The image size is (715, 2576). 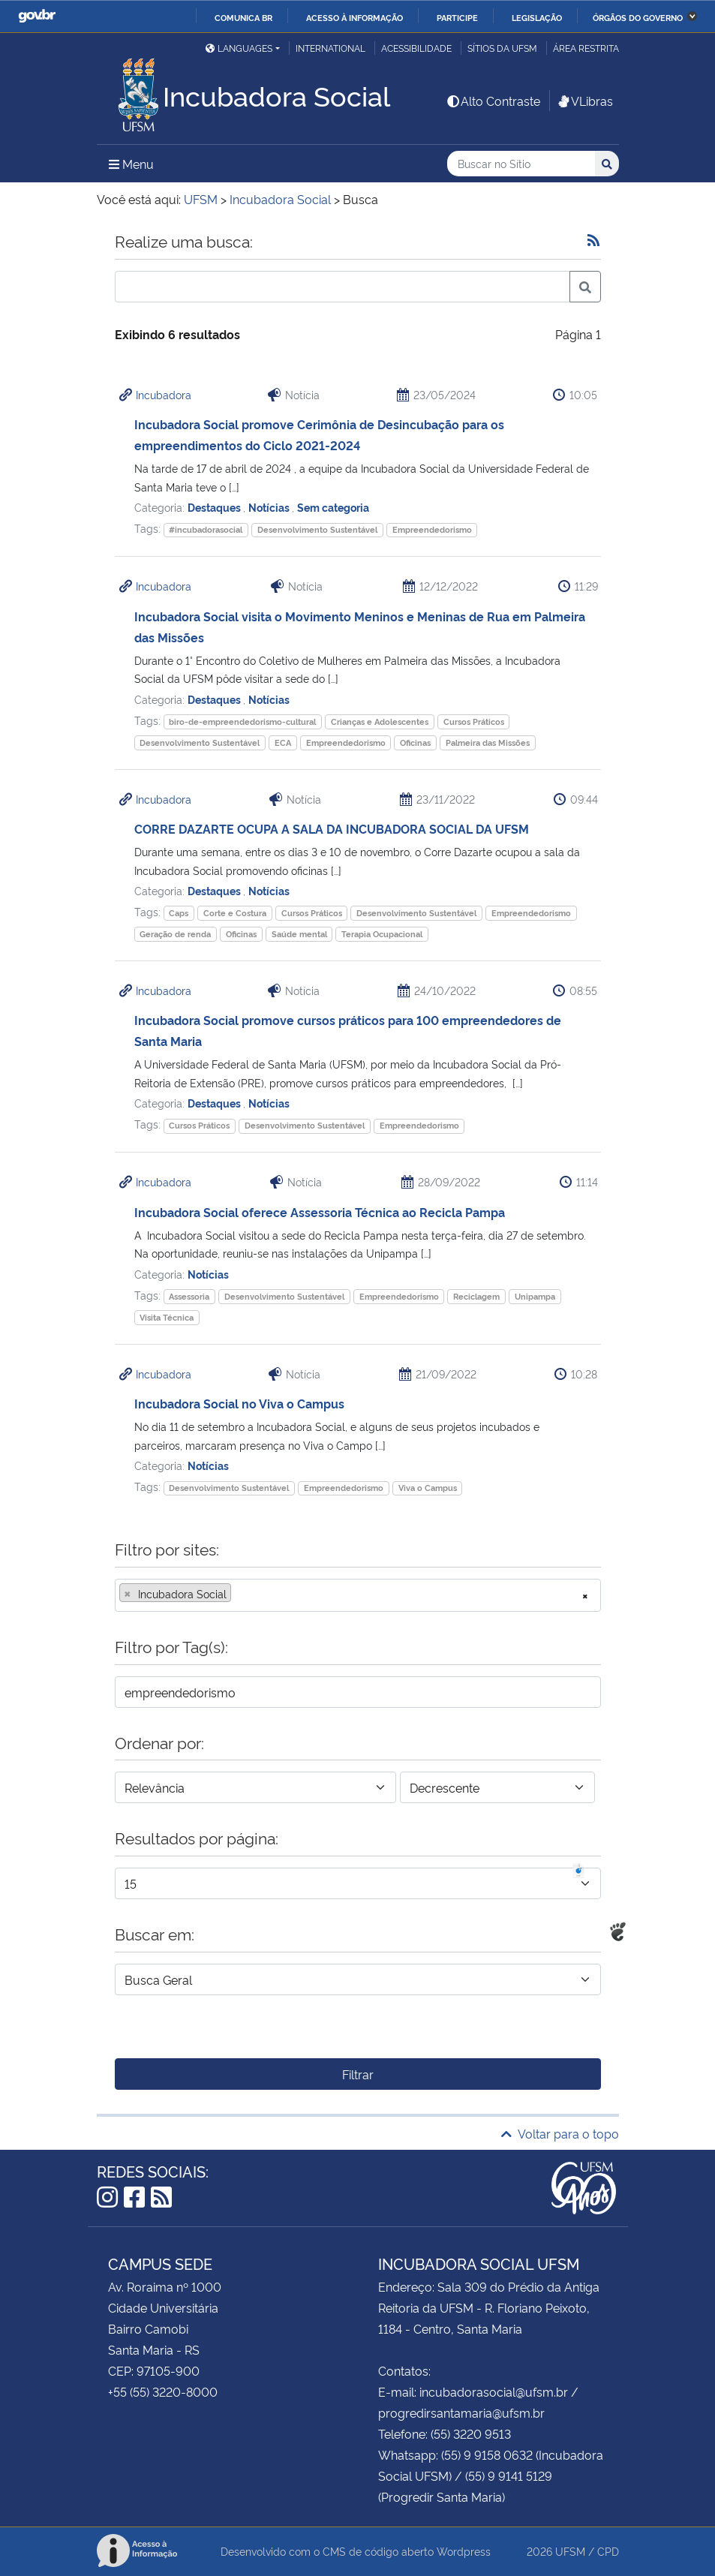 I want to click on access the GNOME desktop home or start menu, so click(x=617, y=1931).